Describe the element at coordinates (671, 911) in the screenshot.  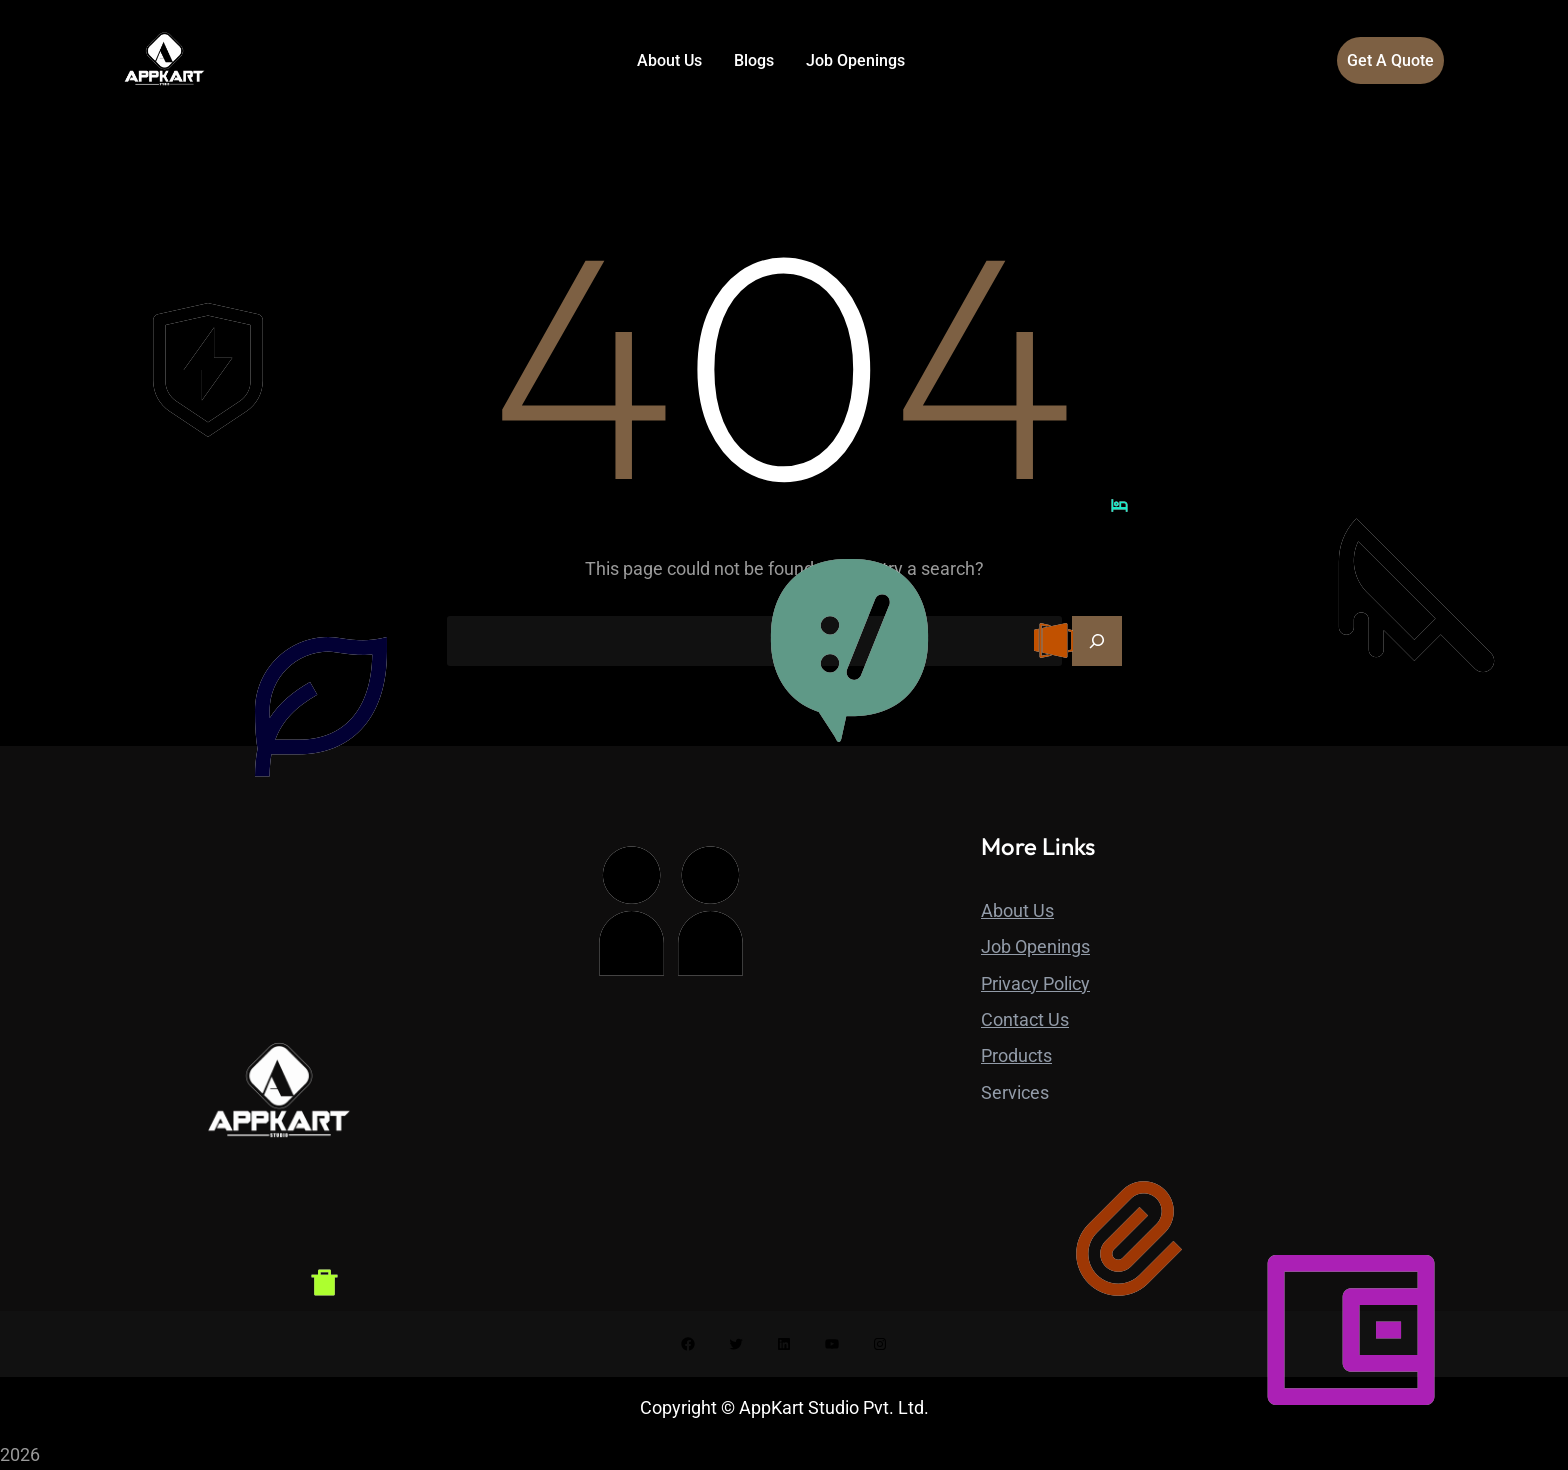
I see `view group members` at that location.